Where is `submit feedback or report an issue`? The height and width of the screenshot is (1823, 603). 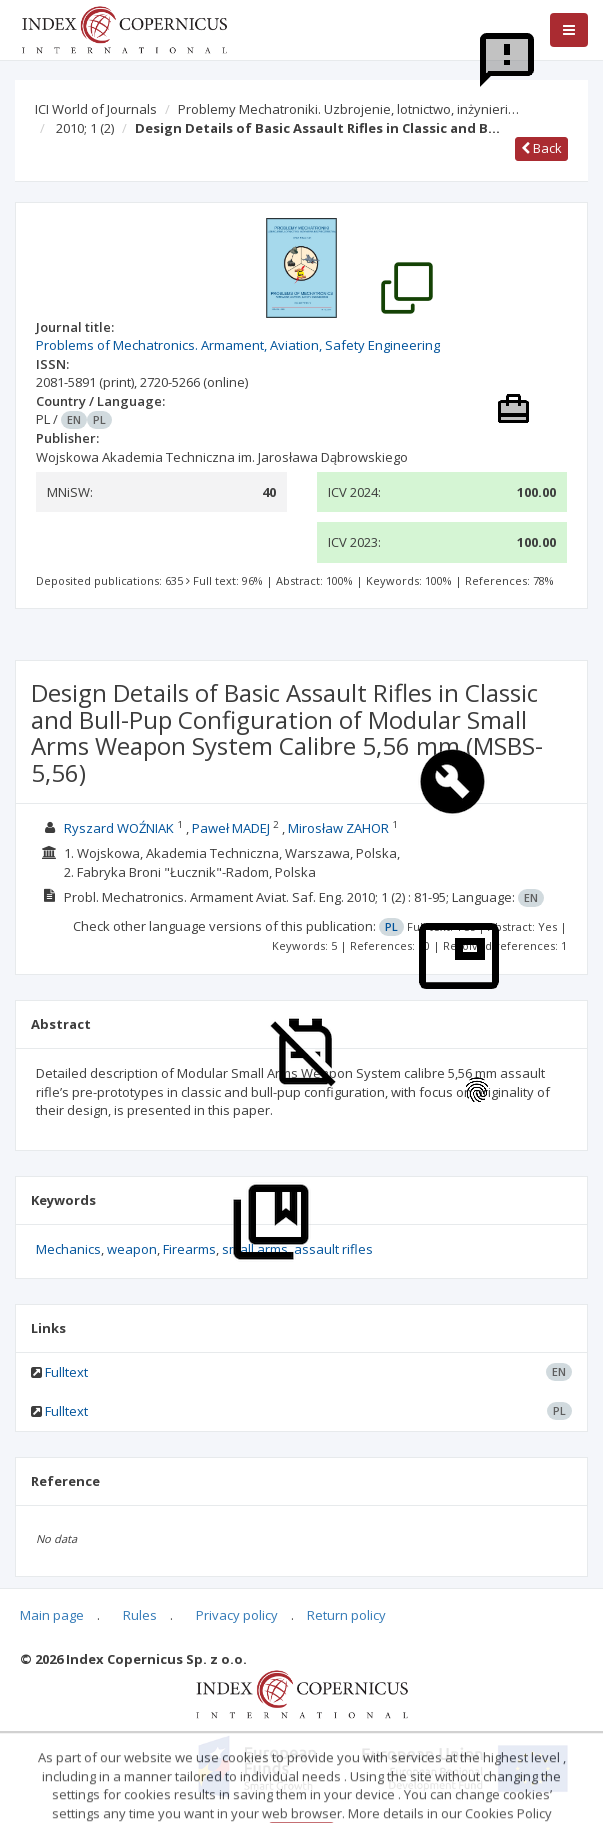 submit feedback or report an issue is located at coordinates (507, 60).